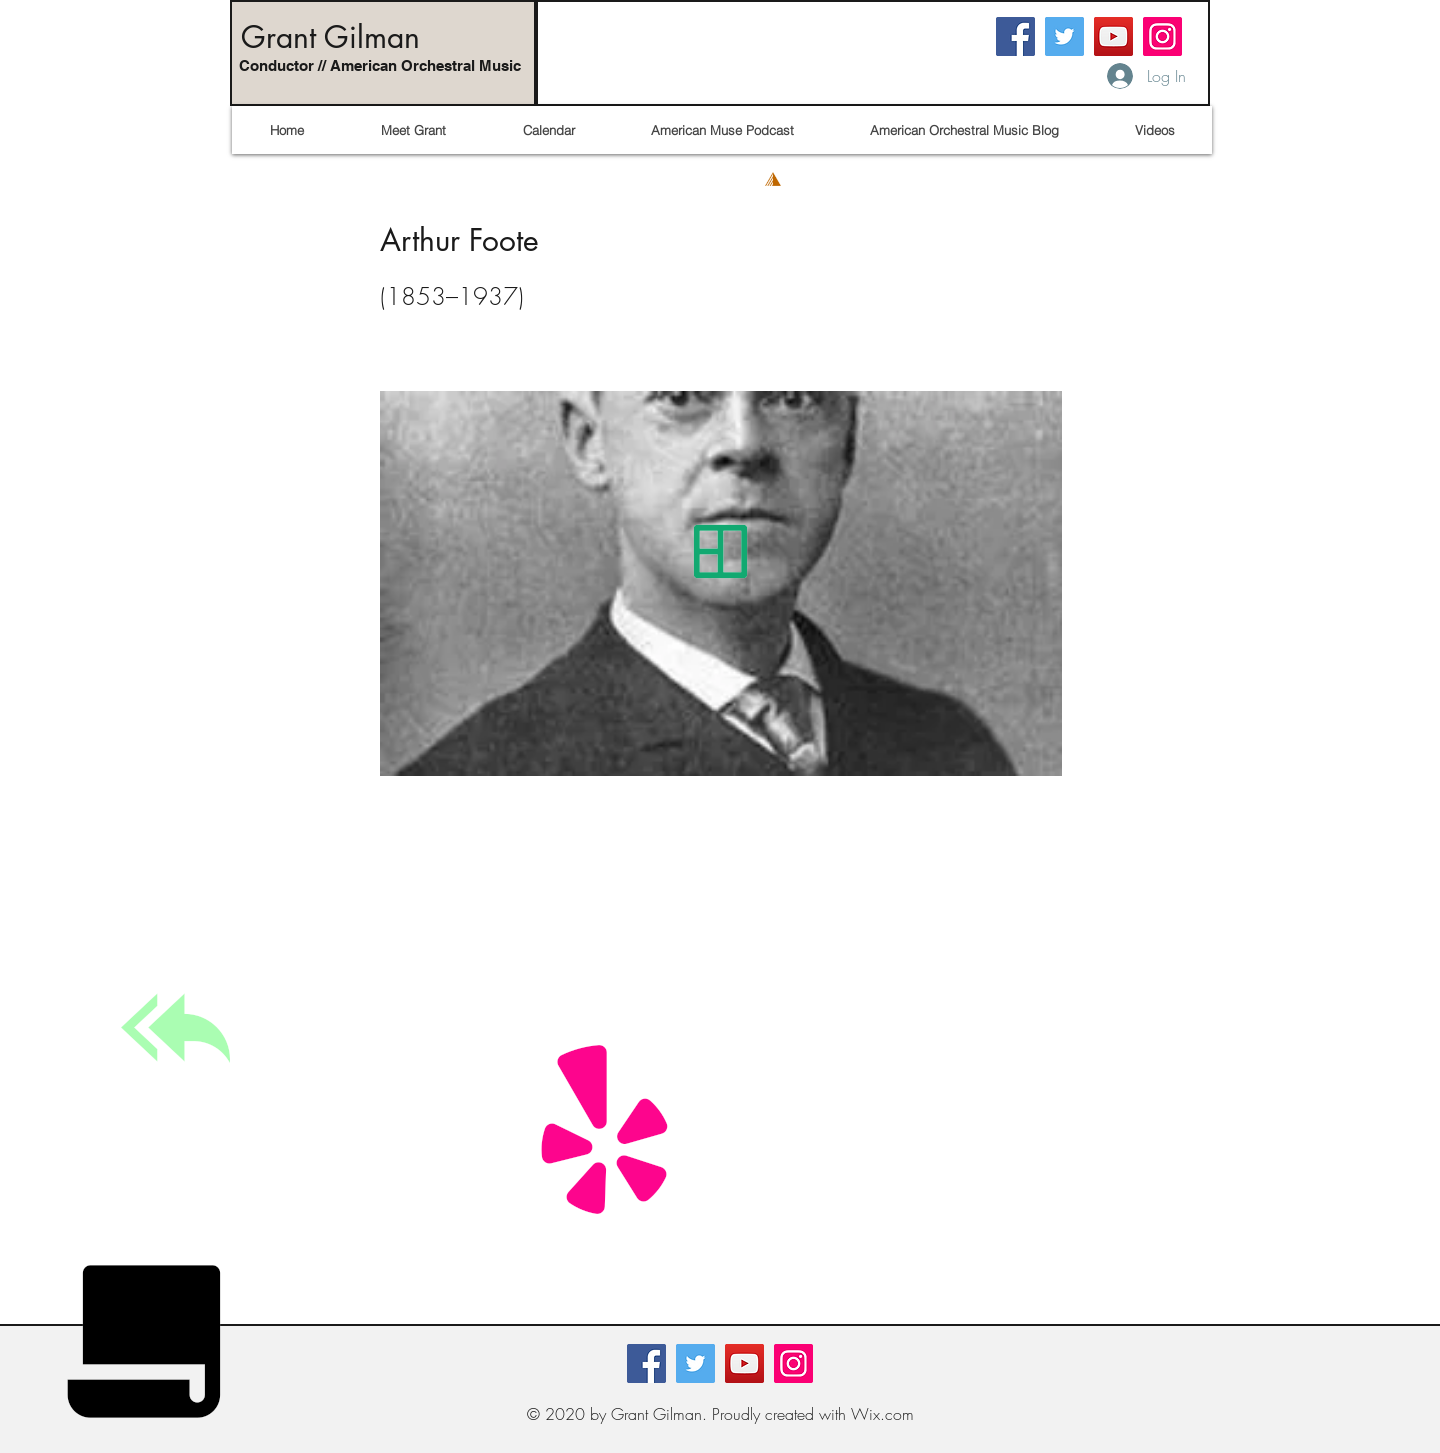  Describe the element at coordinates (720, 551) in the screenshot. I see `switch to grid layout view` at that location.